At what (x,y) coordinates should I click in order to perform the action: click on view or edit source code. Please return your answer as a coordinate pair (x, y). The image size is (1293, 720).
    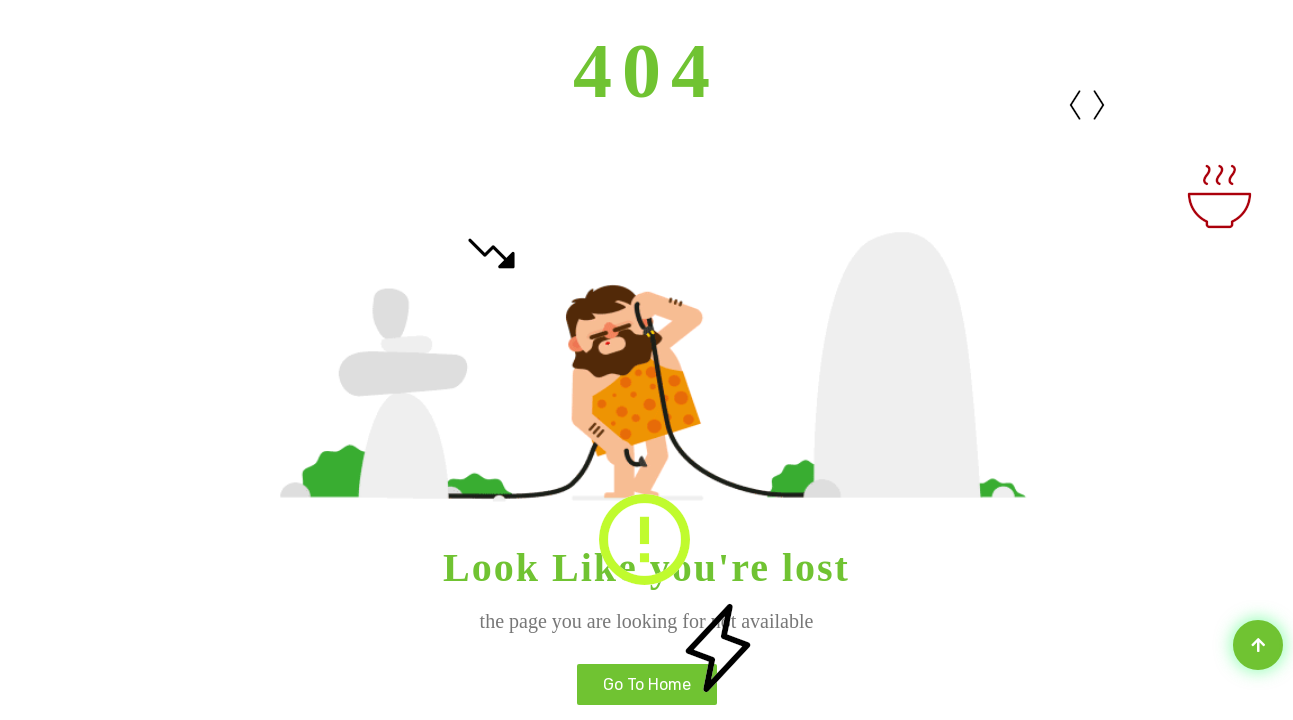
    Looking at the image, I should click on (1087, 105).